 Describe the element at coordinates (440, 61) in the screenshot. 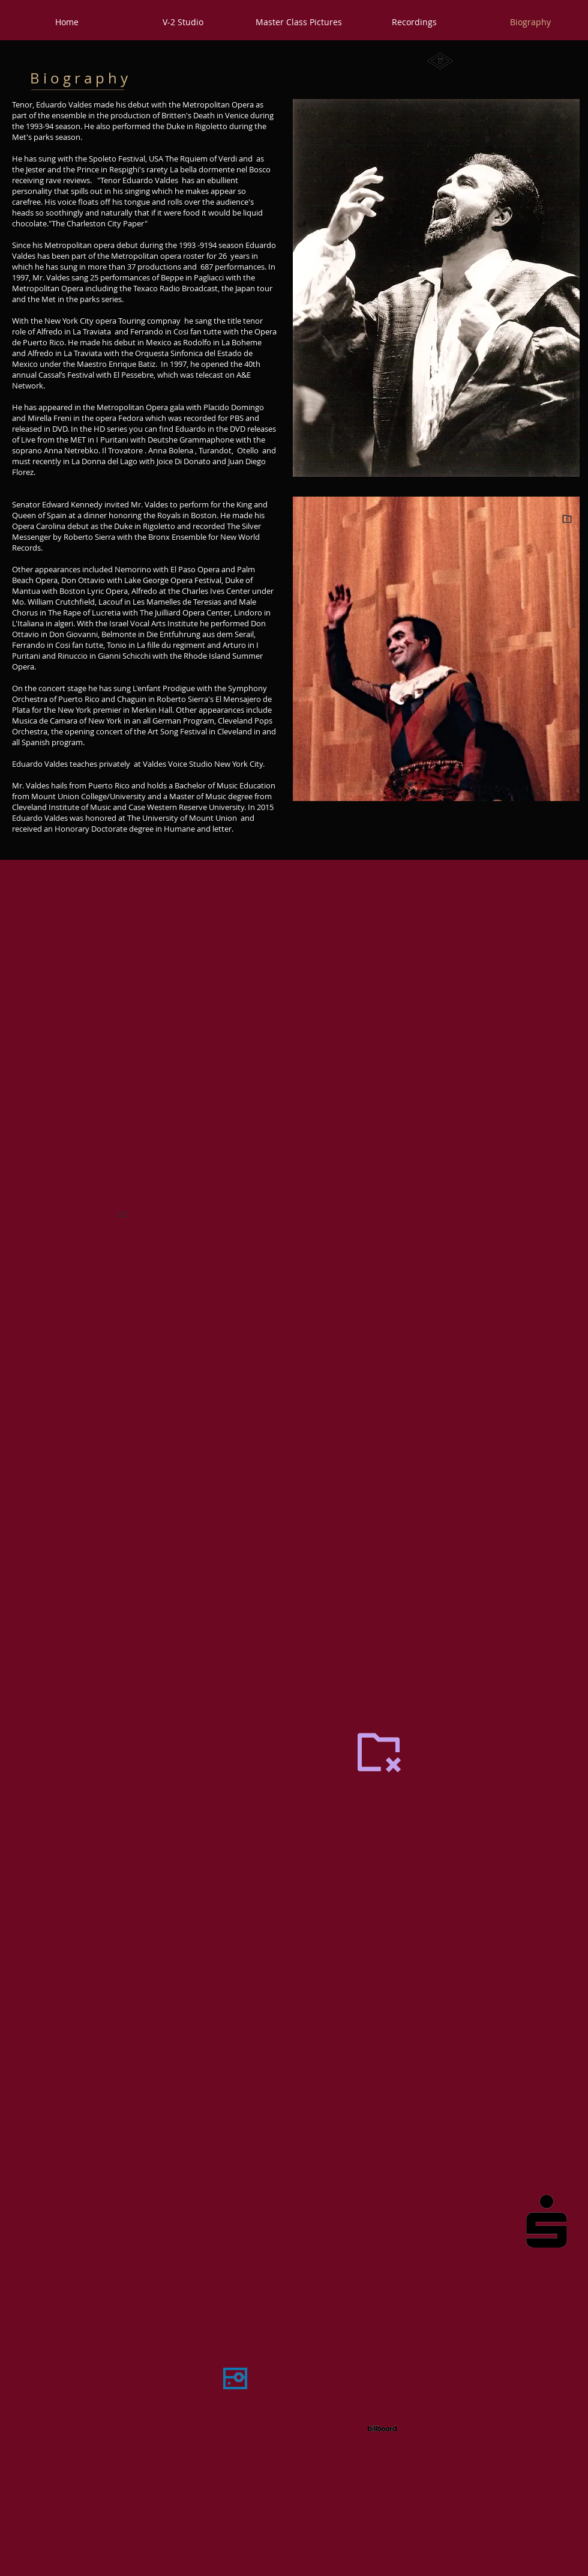

I see `powers brand logo` at that location.